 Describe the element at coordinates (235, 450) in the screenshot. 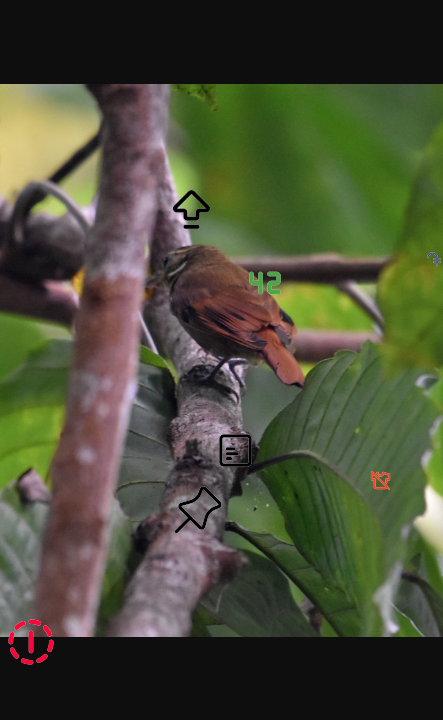

I see `align content to bottom-left of container` at that location.